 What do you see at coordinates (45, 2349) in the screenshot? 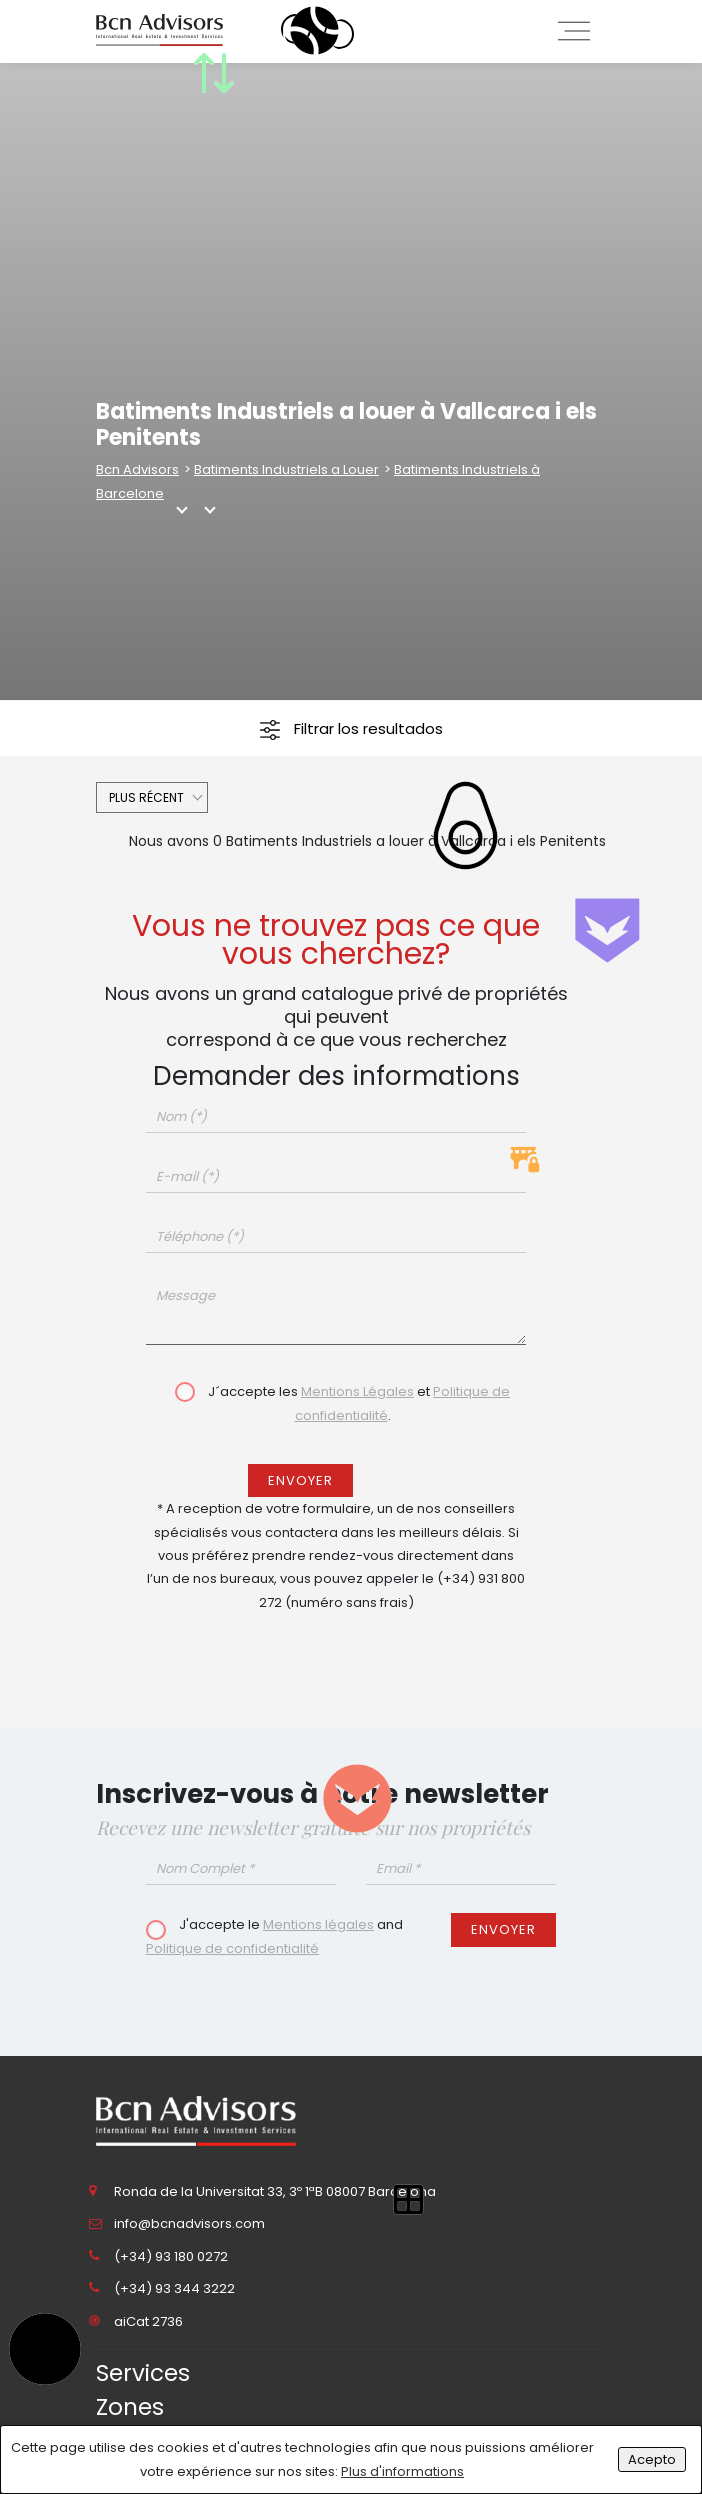
I see `close or dismiss a dialog` at bounding box center [45, 2349].